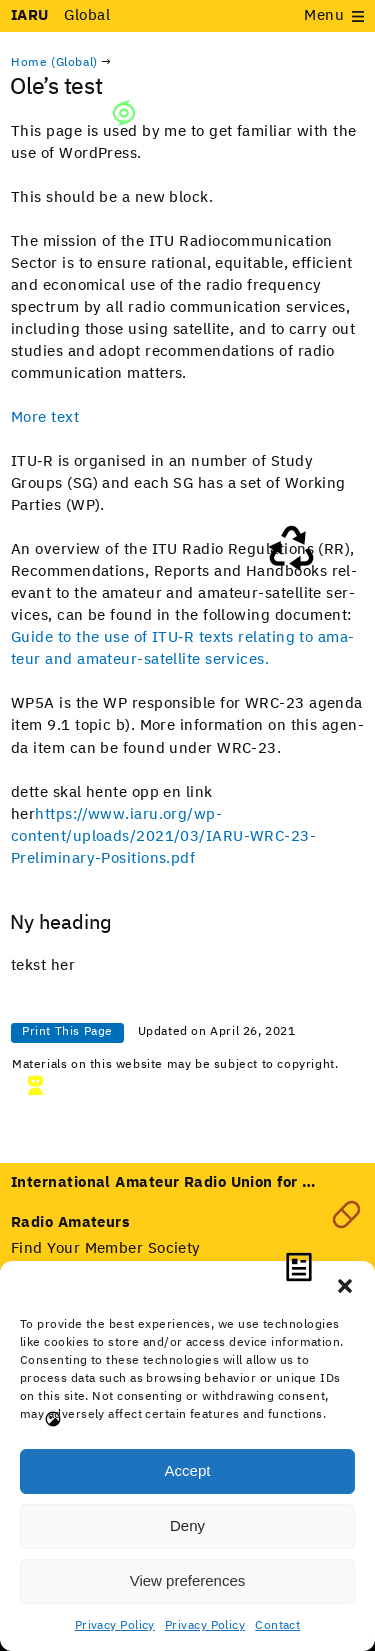 The height and width of the screenshot is (1651, 375). What do you see at coordinates (124, 113) in the screenshot?
I see `indicates typhoon or hurricane weather alert` at bounding box center [124, 113].